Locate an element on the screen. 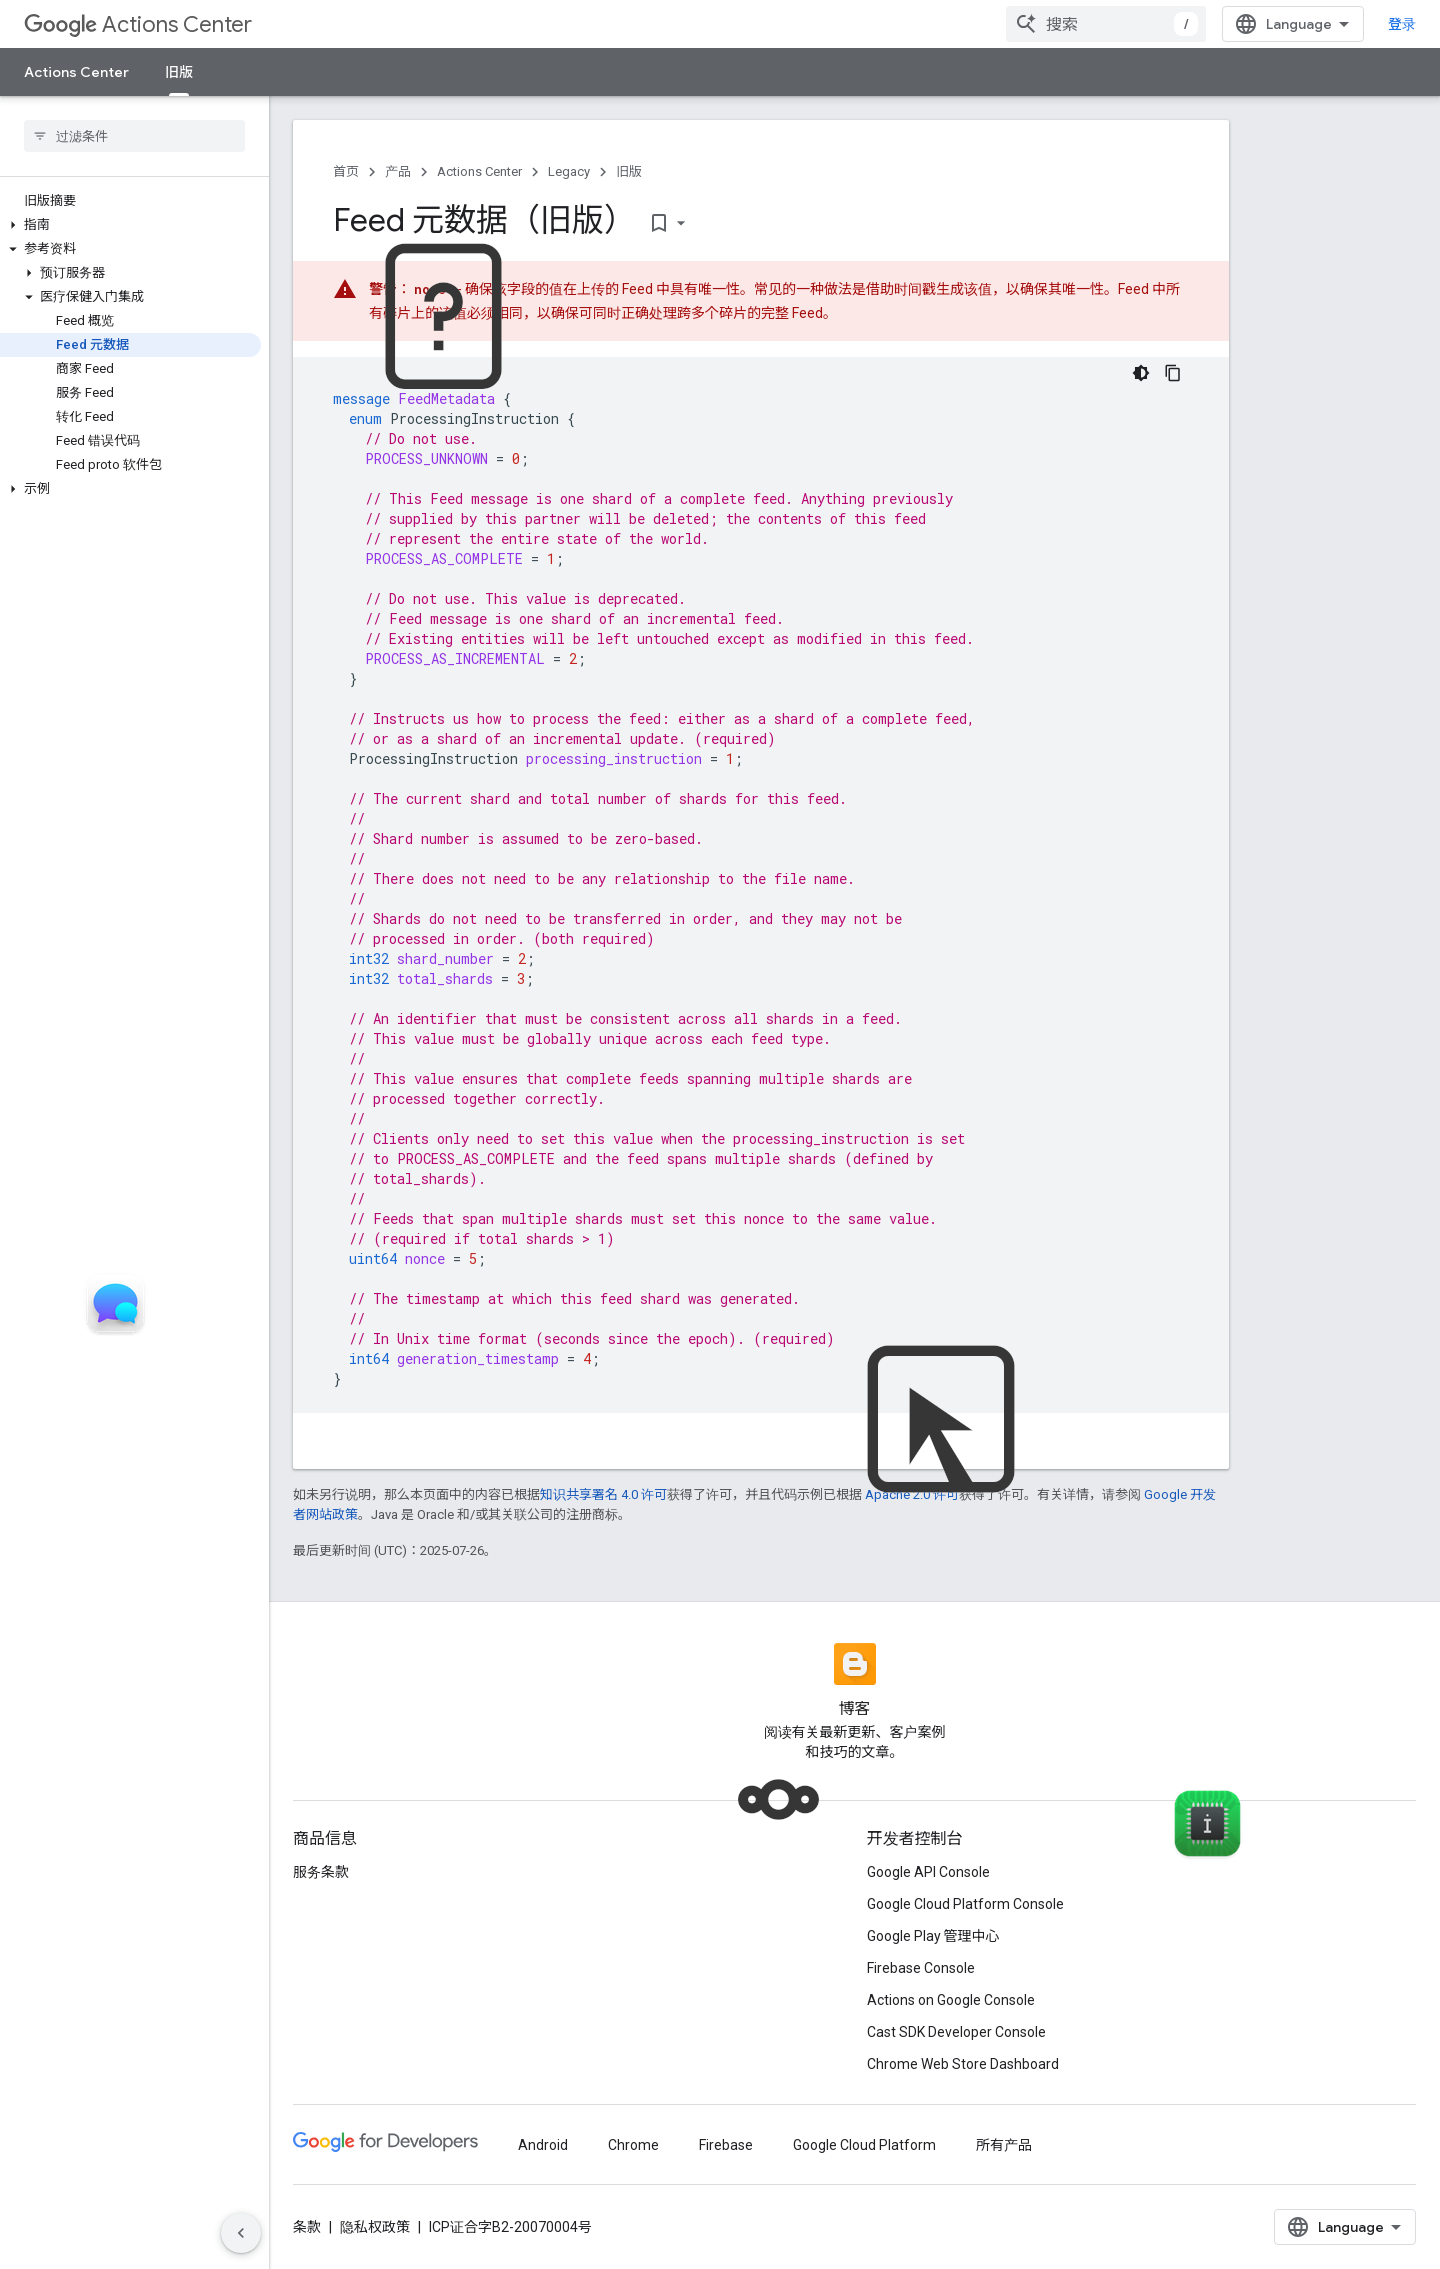 The image size is (1440, 2269). connect to owncloud account is located at coordinates (778, 1799).